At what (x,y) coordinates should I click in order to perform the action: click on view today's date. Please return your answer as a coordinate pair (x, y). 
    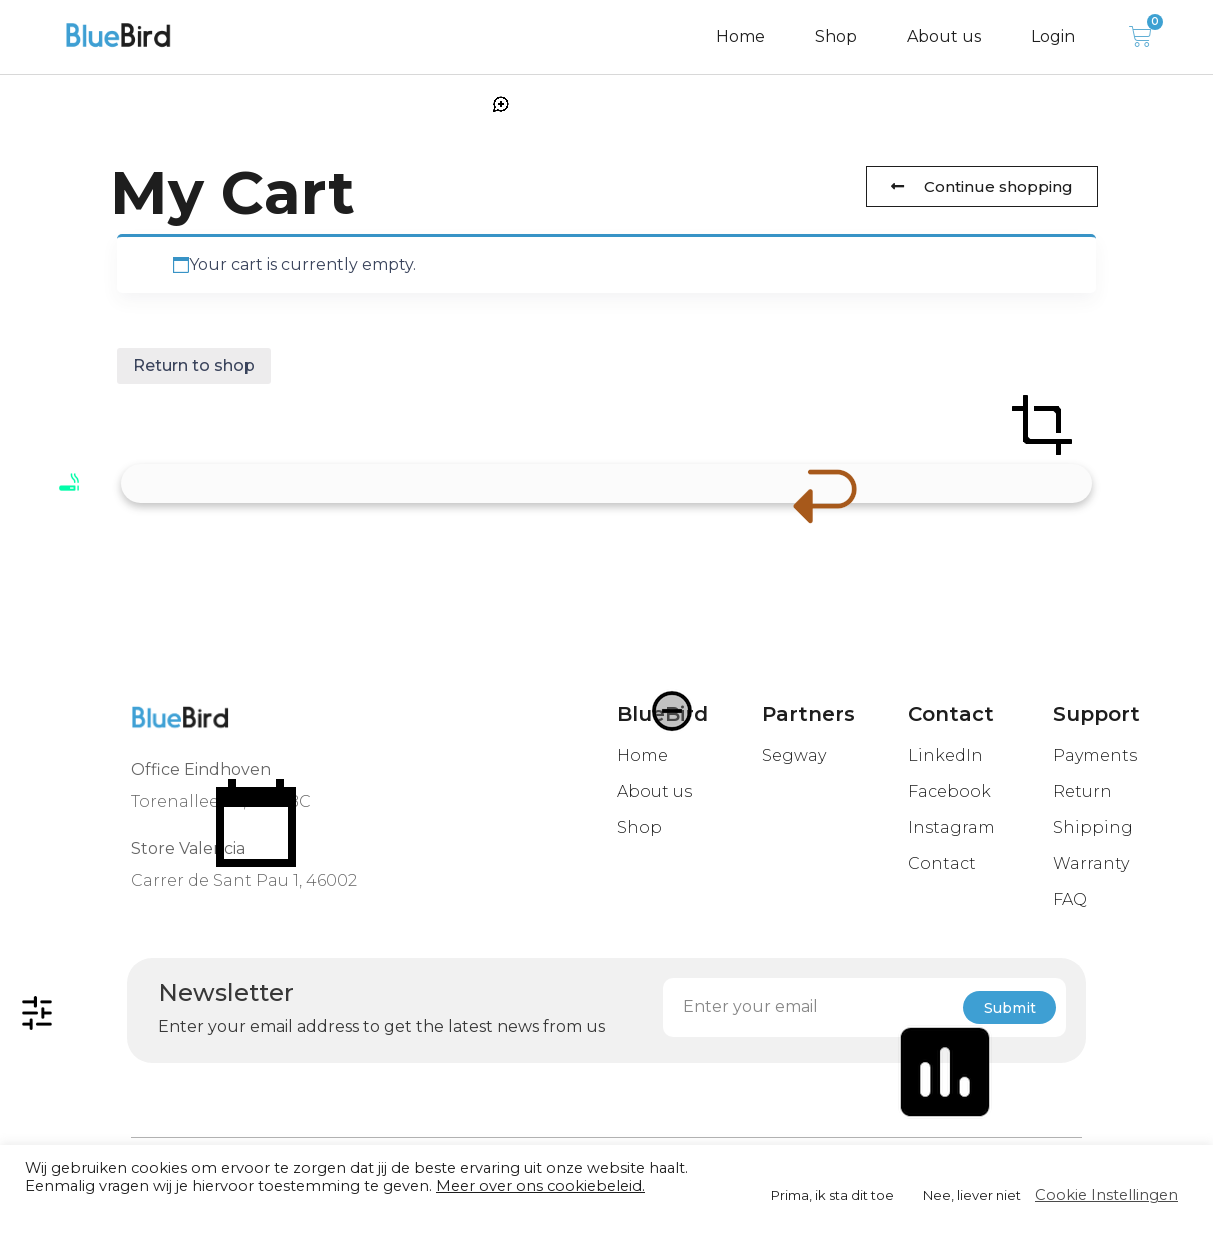
    Looking at the image, I should click on (256, 823).